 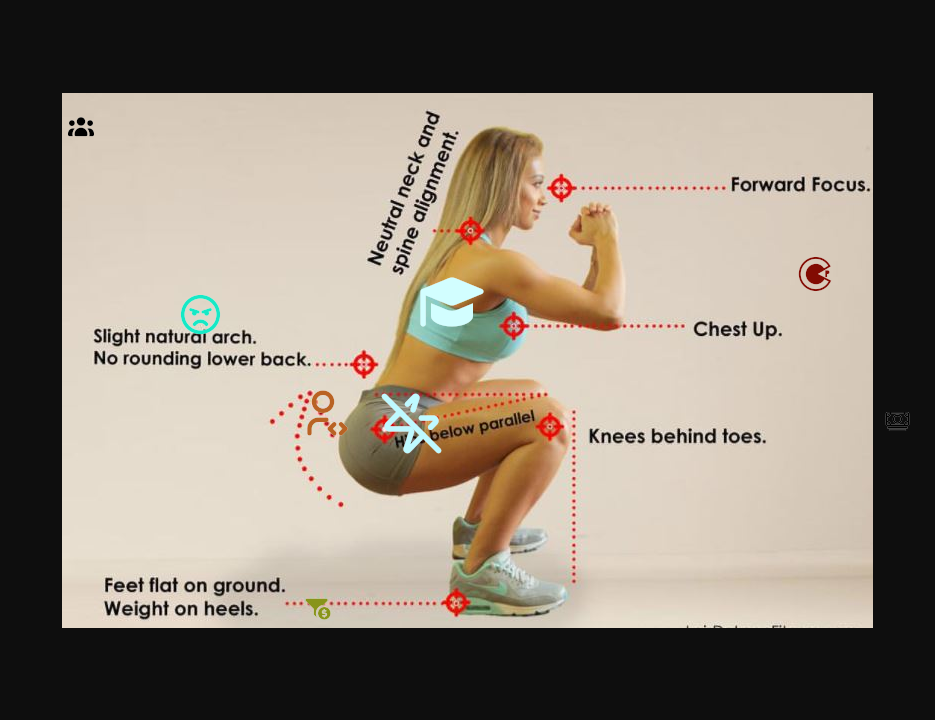 I want to click on access education or learning resources, so click(x=452, y=302).